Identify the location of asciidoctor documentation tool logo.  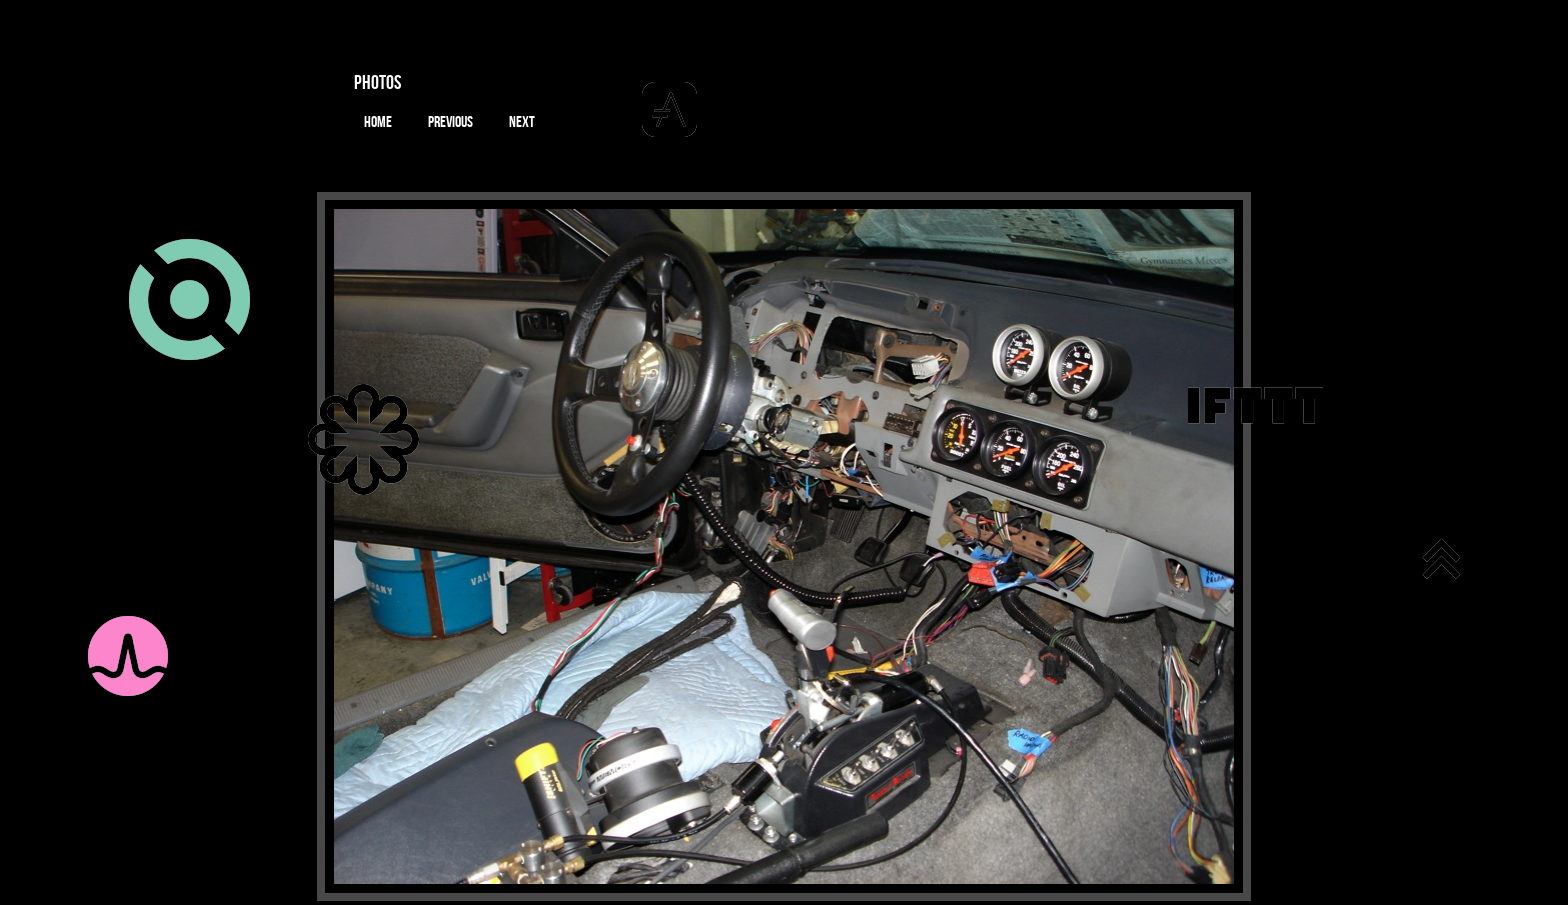
(669, 109).